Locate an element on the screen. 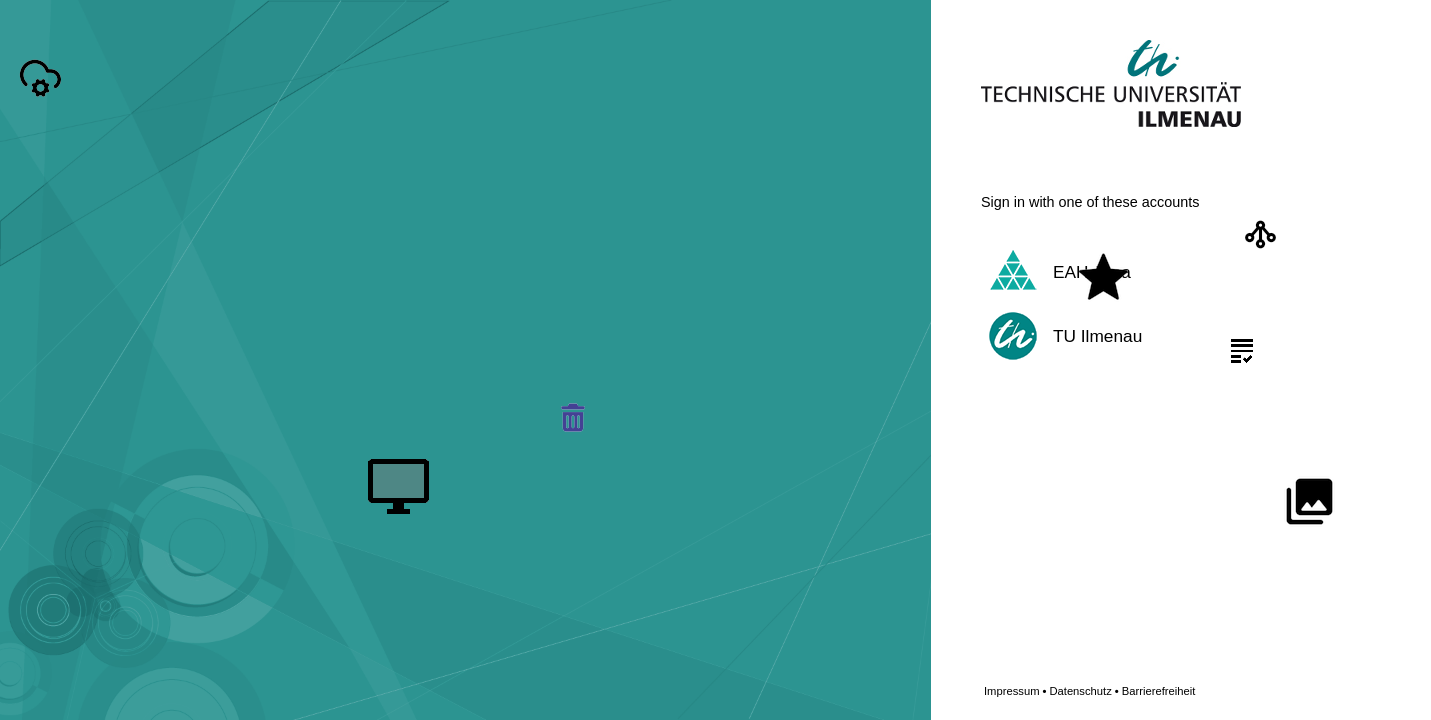 The height and width of the screenshot is (720, 1431). add item to favorites is located at coordinates (1103, 277).